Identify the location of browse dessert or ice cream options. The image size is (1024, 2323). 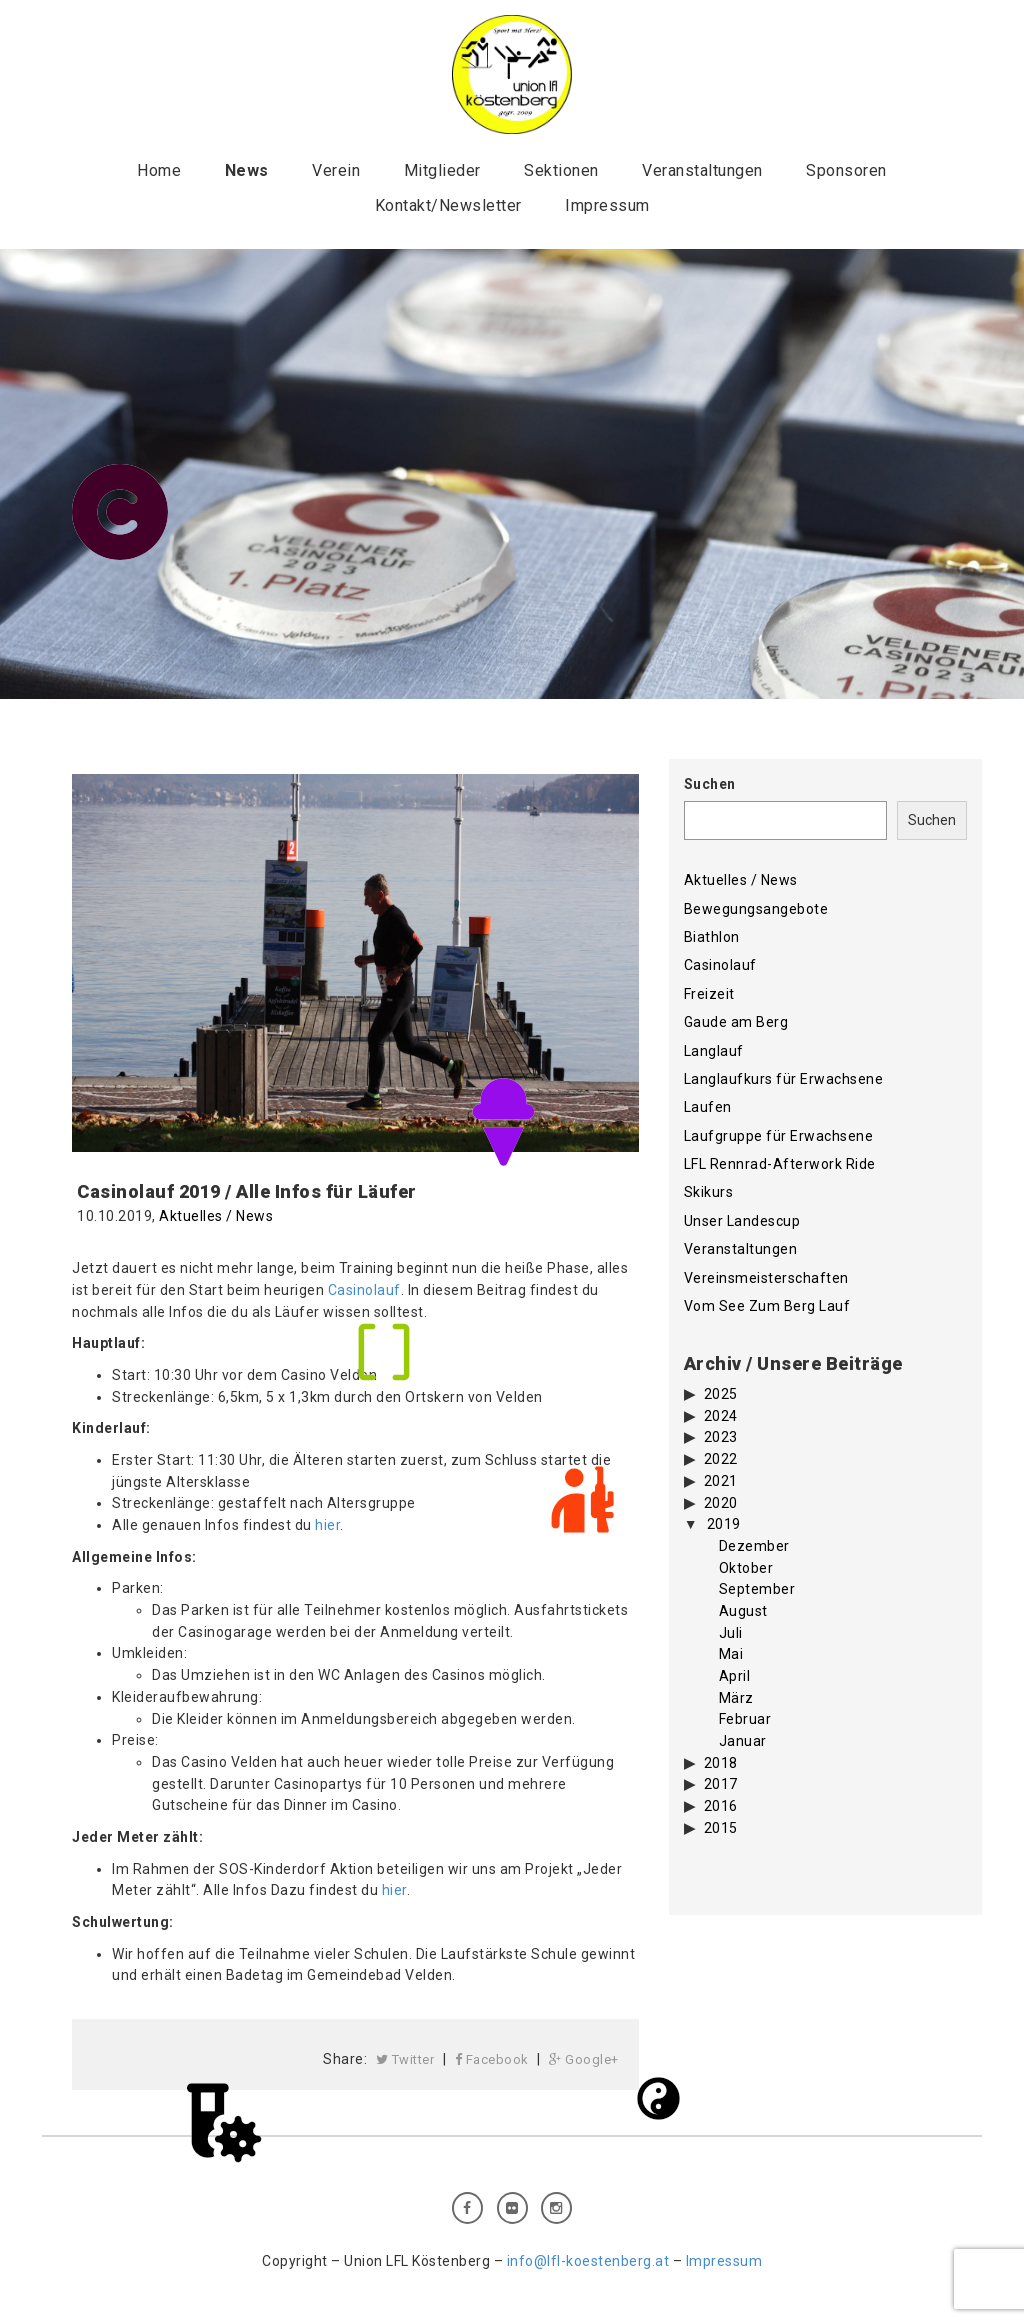
(503, 1119).